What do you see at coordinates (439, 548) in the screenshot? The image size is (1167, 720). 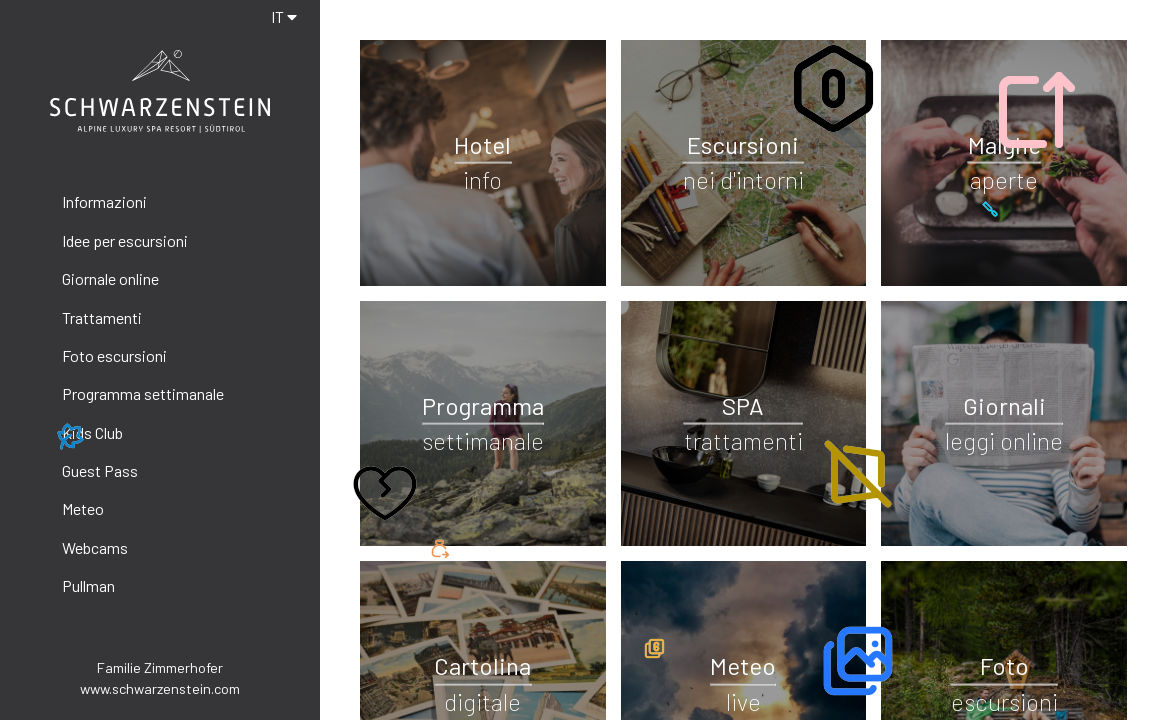 I see `transfer funds to another account` at bounding box center [439, 548].